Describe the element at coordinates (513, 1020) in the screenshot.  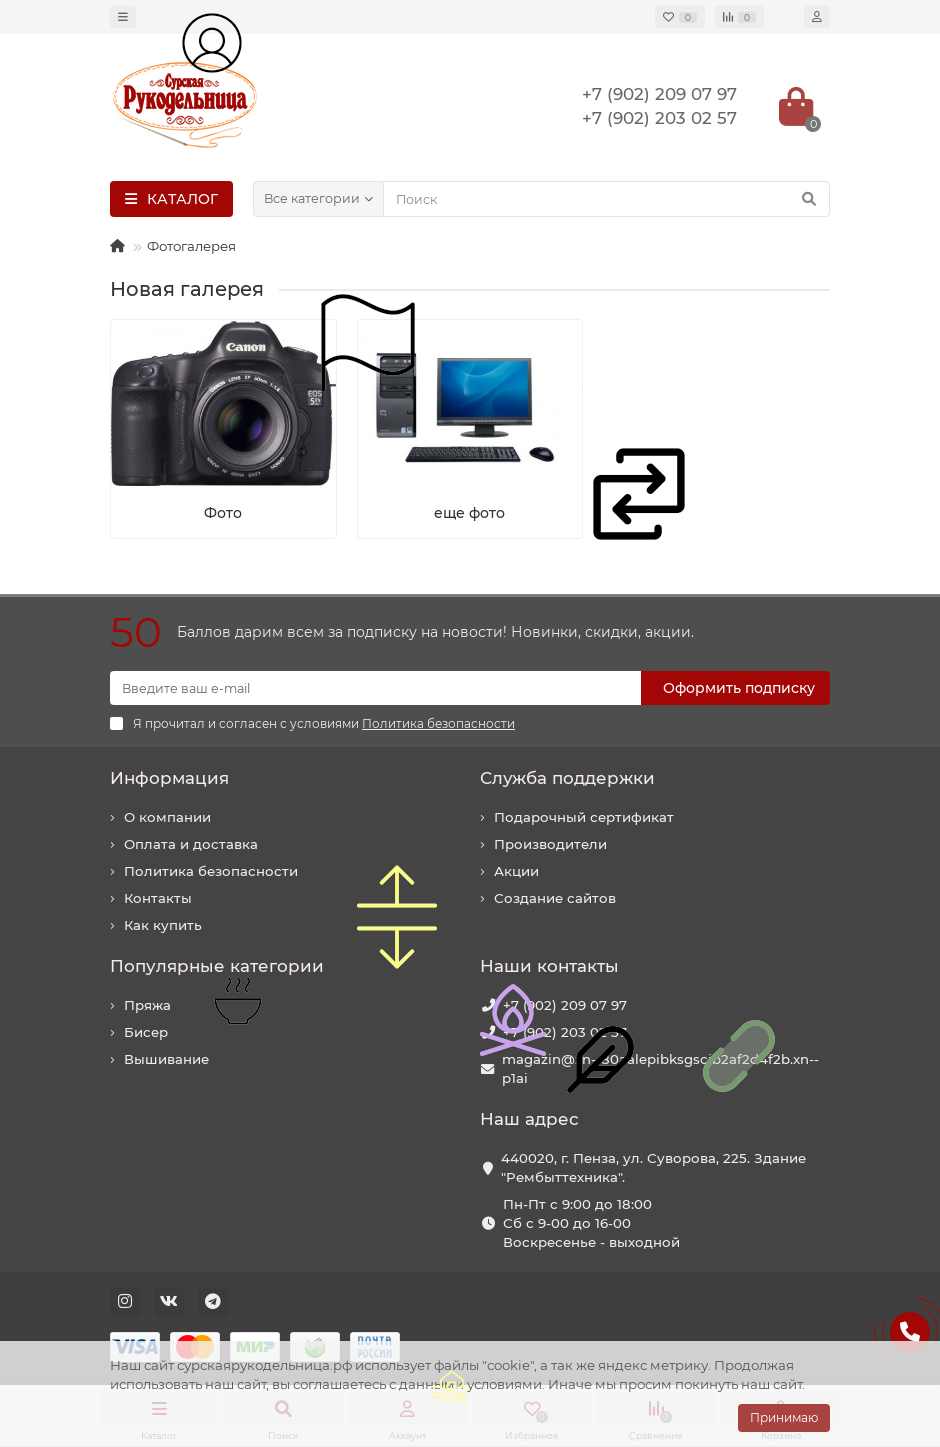
I see `access outdoor or camping-related features` at that location.